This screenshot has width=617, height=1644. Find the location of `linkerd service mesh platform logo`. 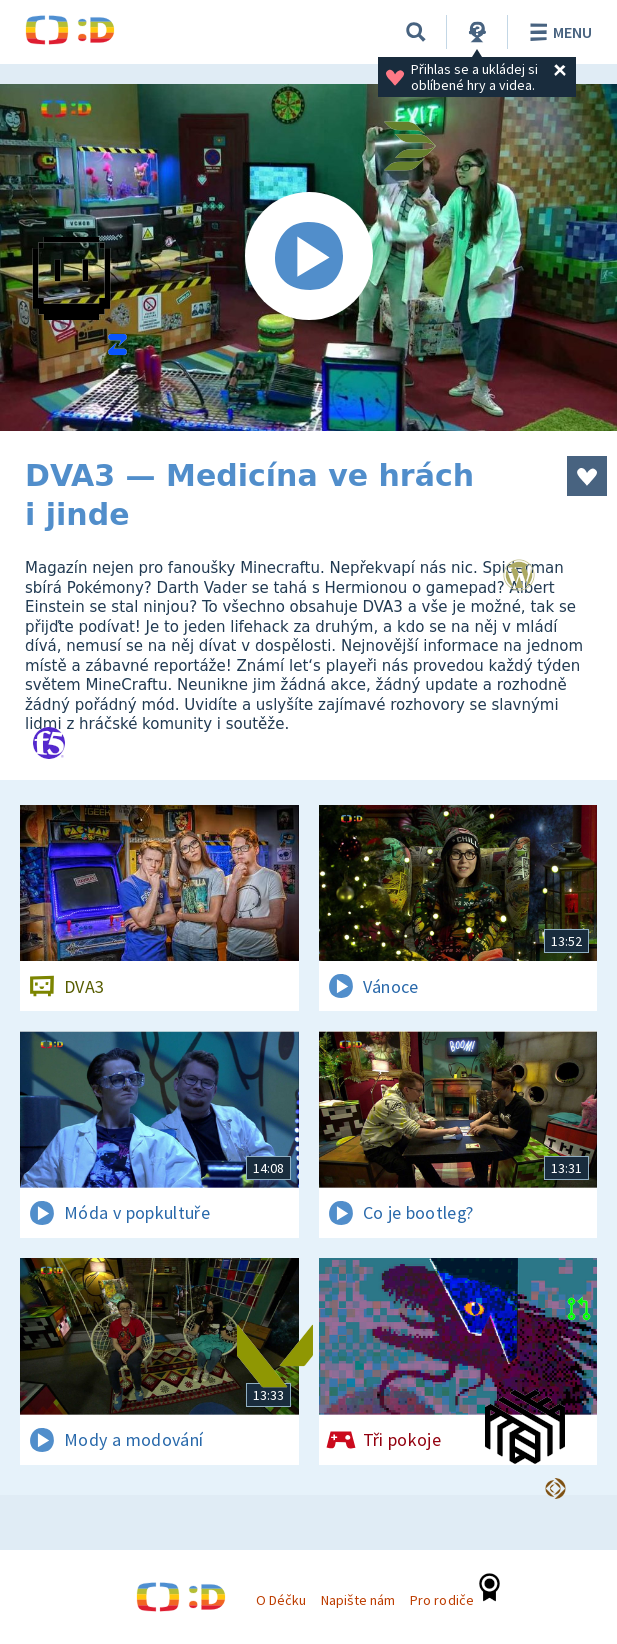

linkerd service mesh platform logo is located at coordinates (525, 1427).